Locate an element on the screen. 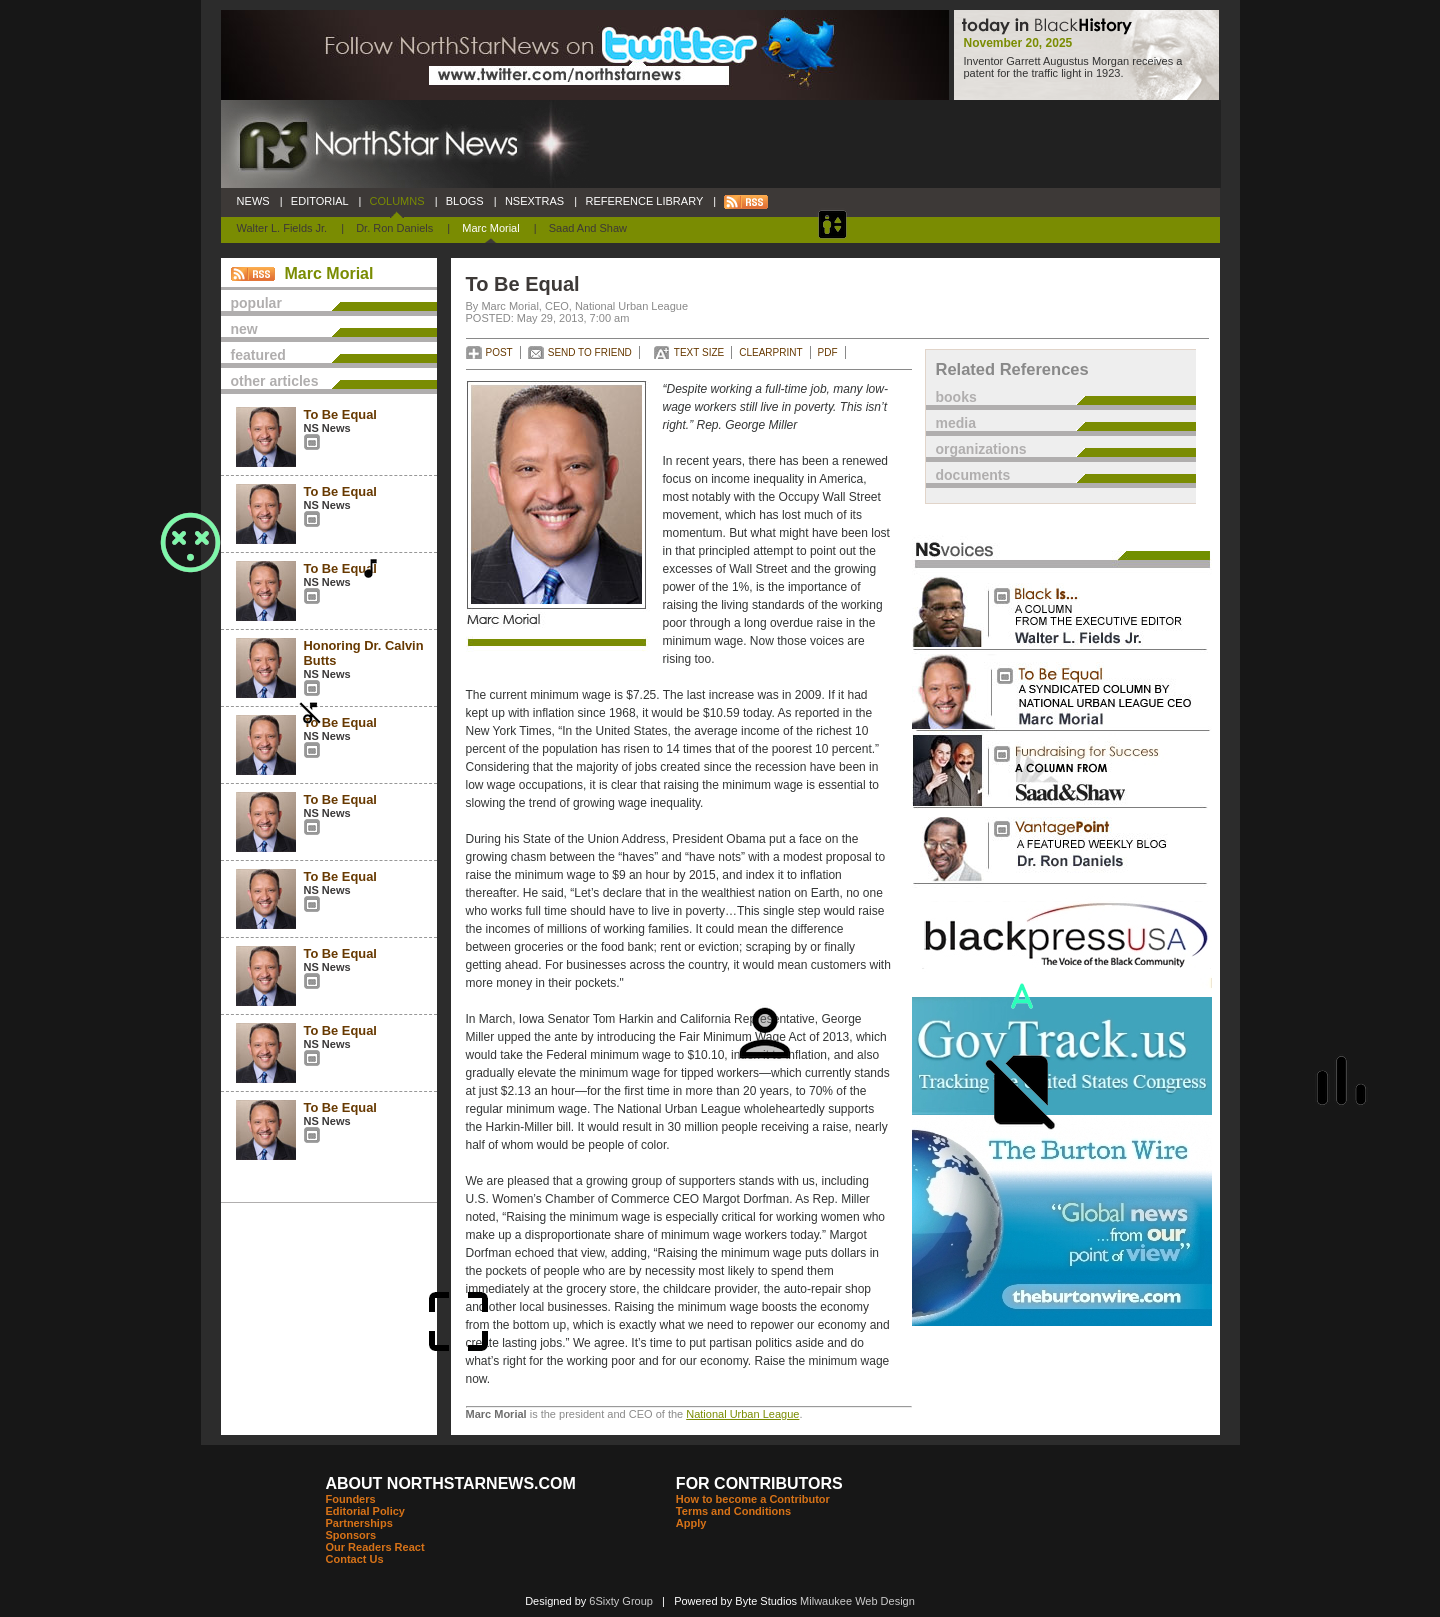  view your profile is located at coordinates (765, 1033).